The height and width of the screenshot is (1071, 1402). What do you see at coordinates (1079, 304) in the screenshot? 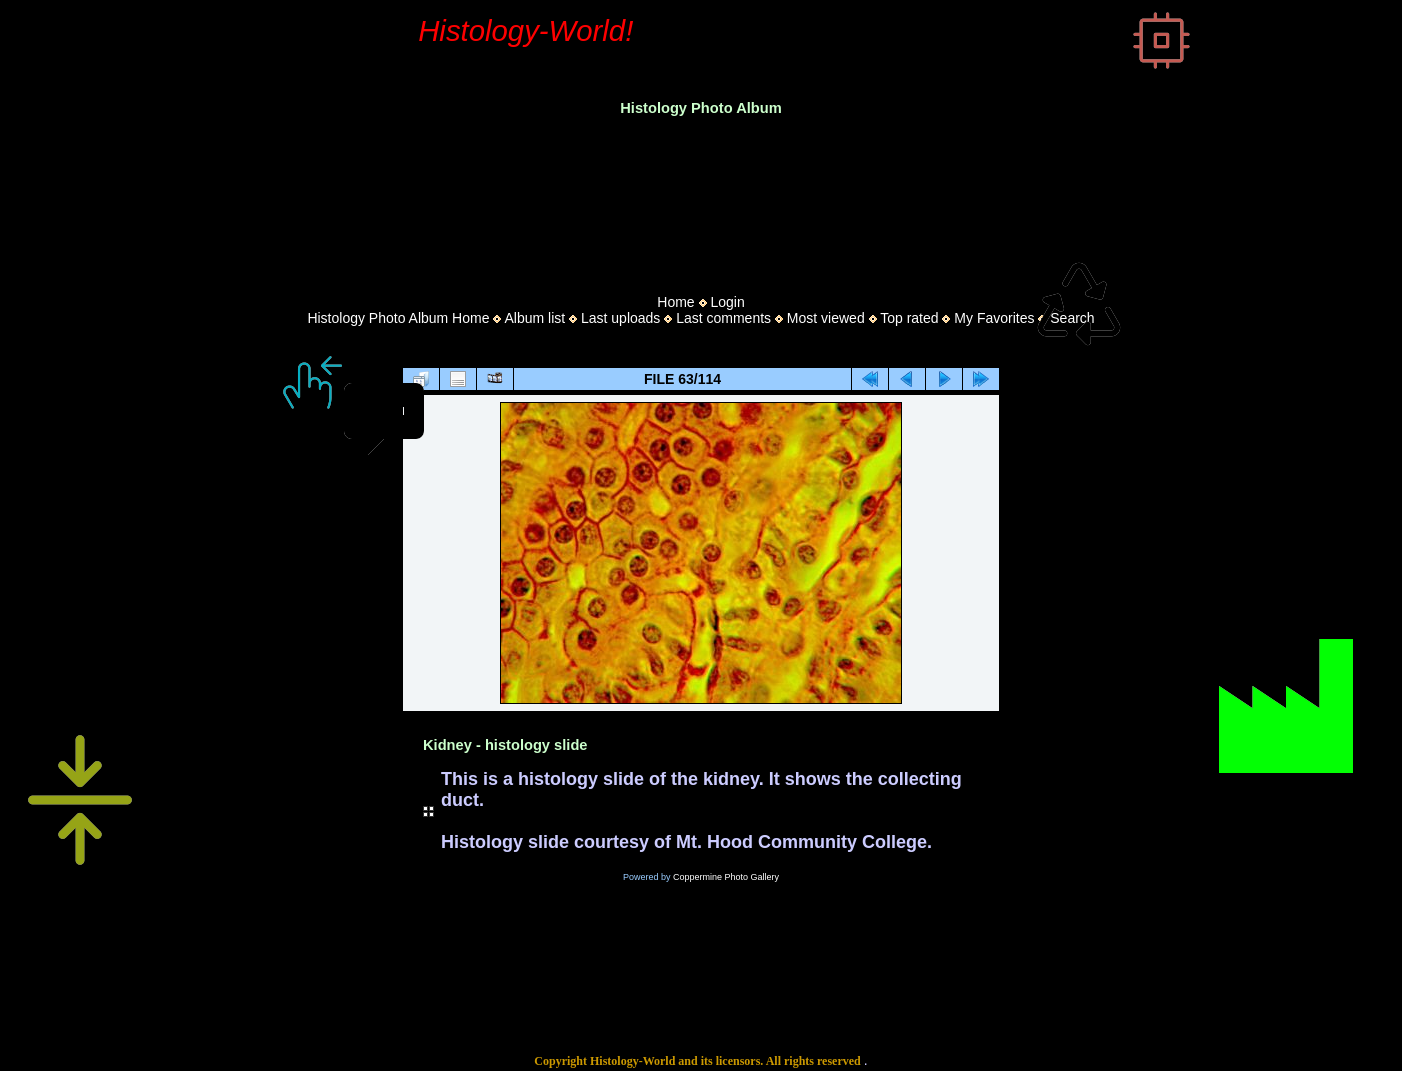
I see `recycle or dispose of item responsibly` at bounding box center [1079, 304].